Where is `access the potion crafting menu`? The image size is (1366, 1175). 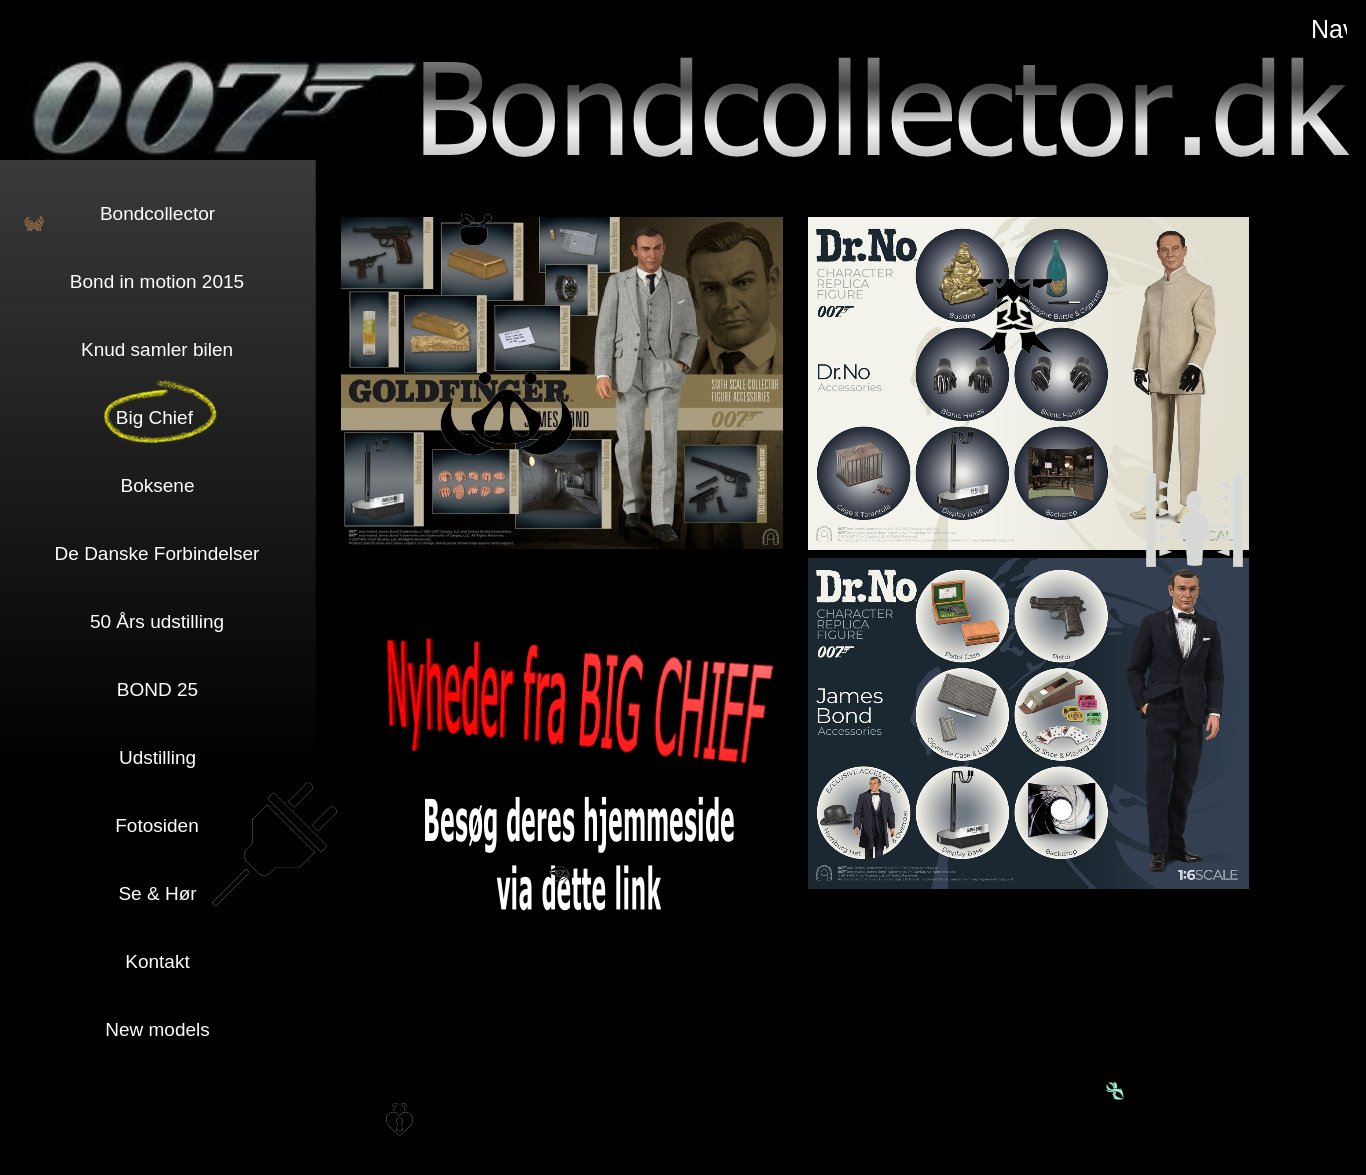
access the potion crafting menu is located at coordinates (475, 229).